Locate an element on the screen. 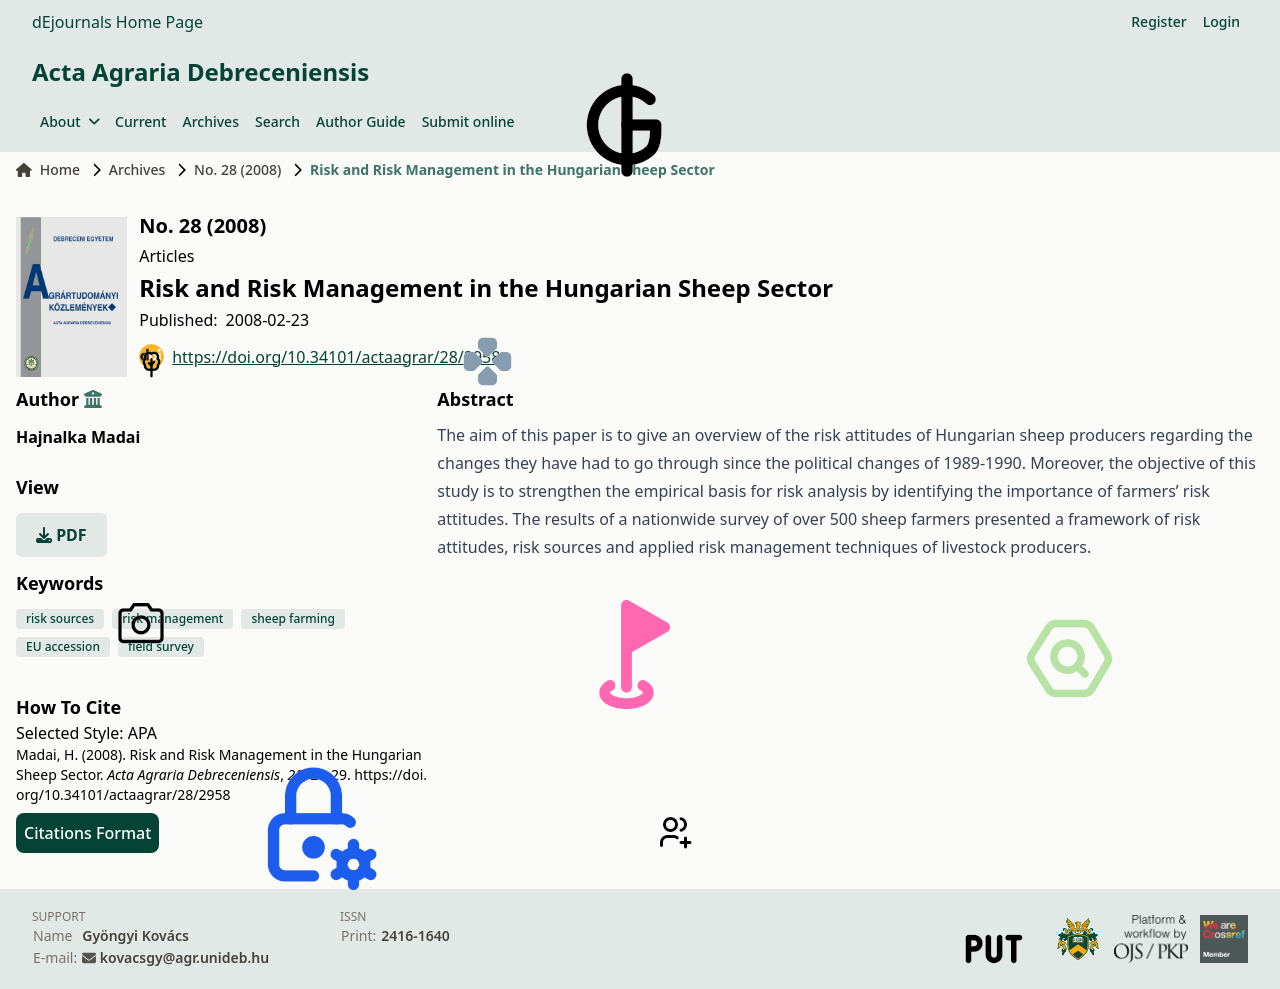 This screenshot has height=989, width=1280. access Google BigQuery data warehouse is located at coordinates (1069, 658).